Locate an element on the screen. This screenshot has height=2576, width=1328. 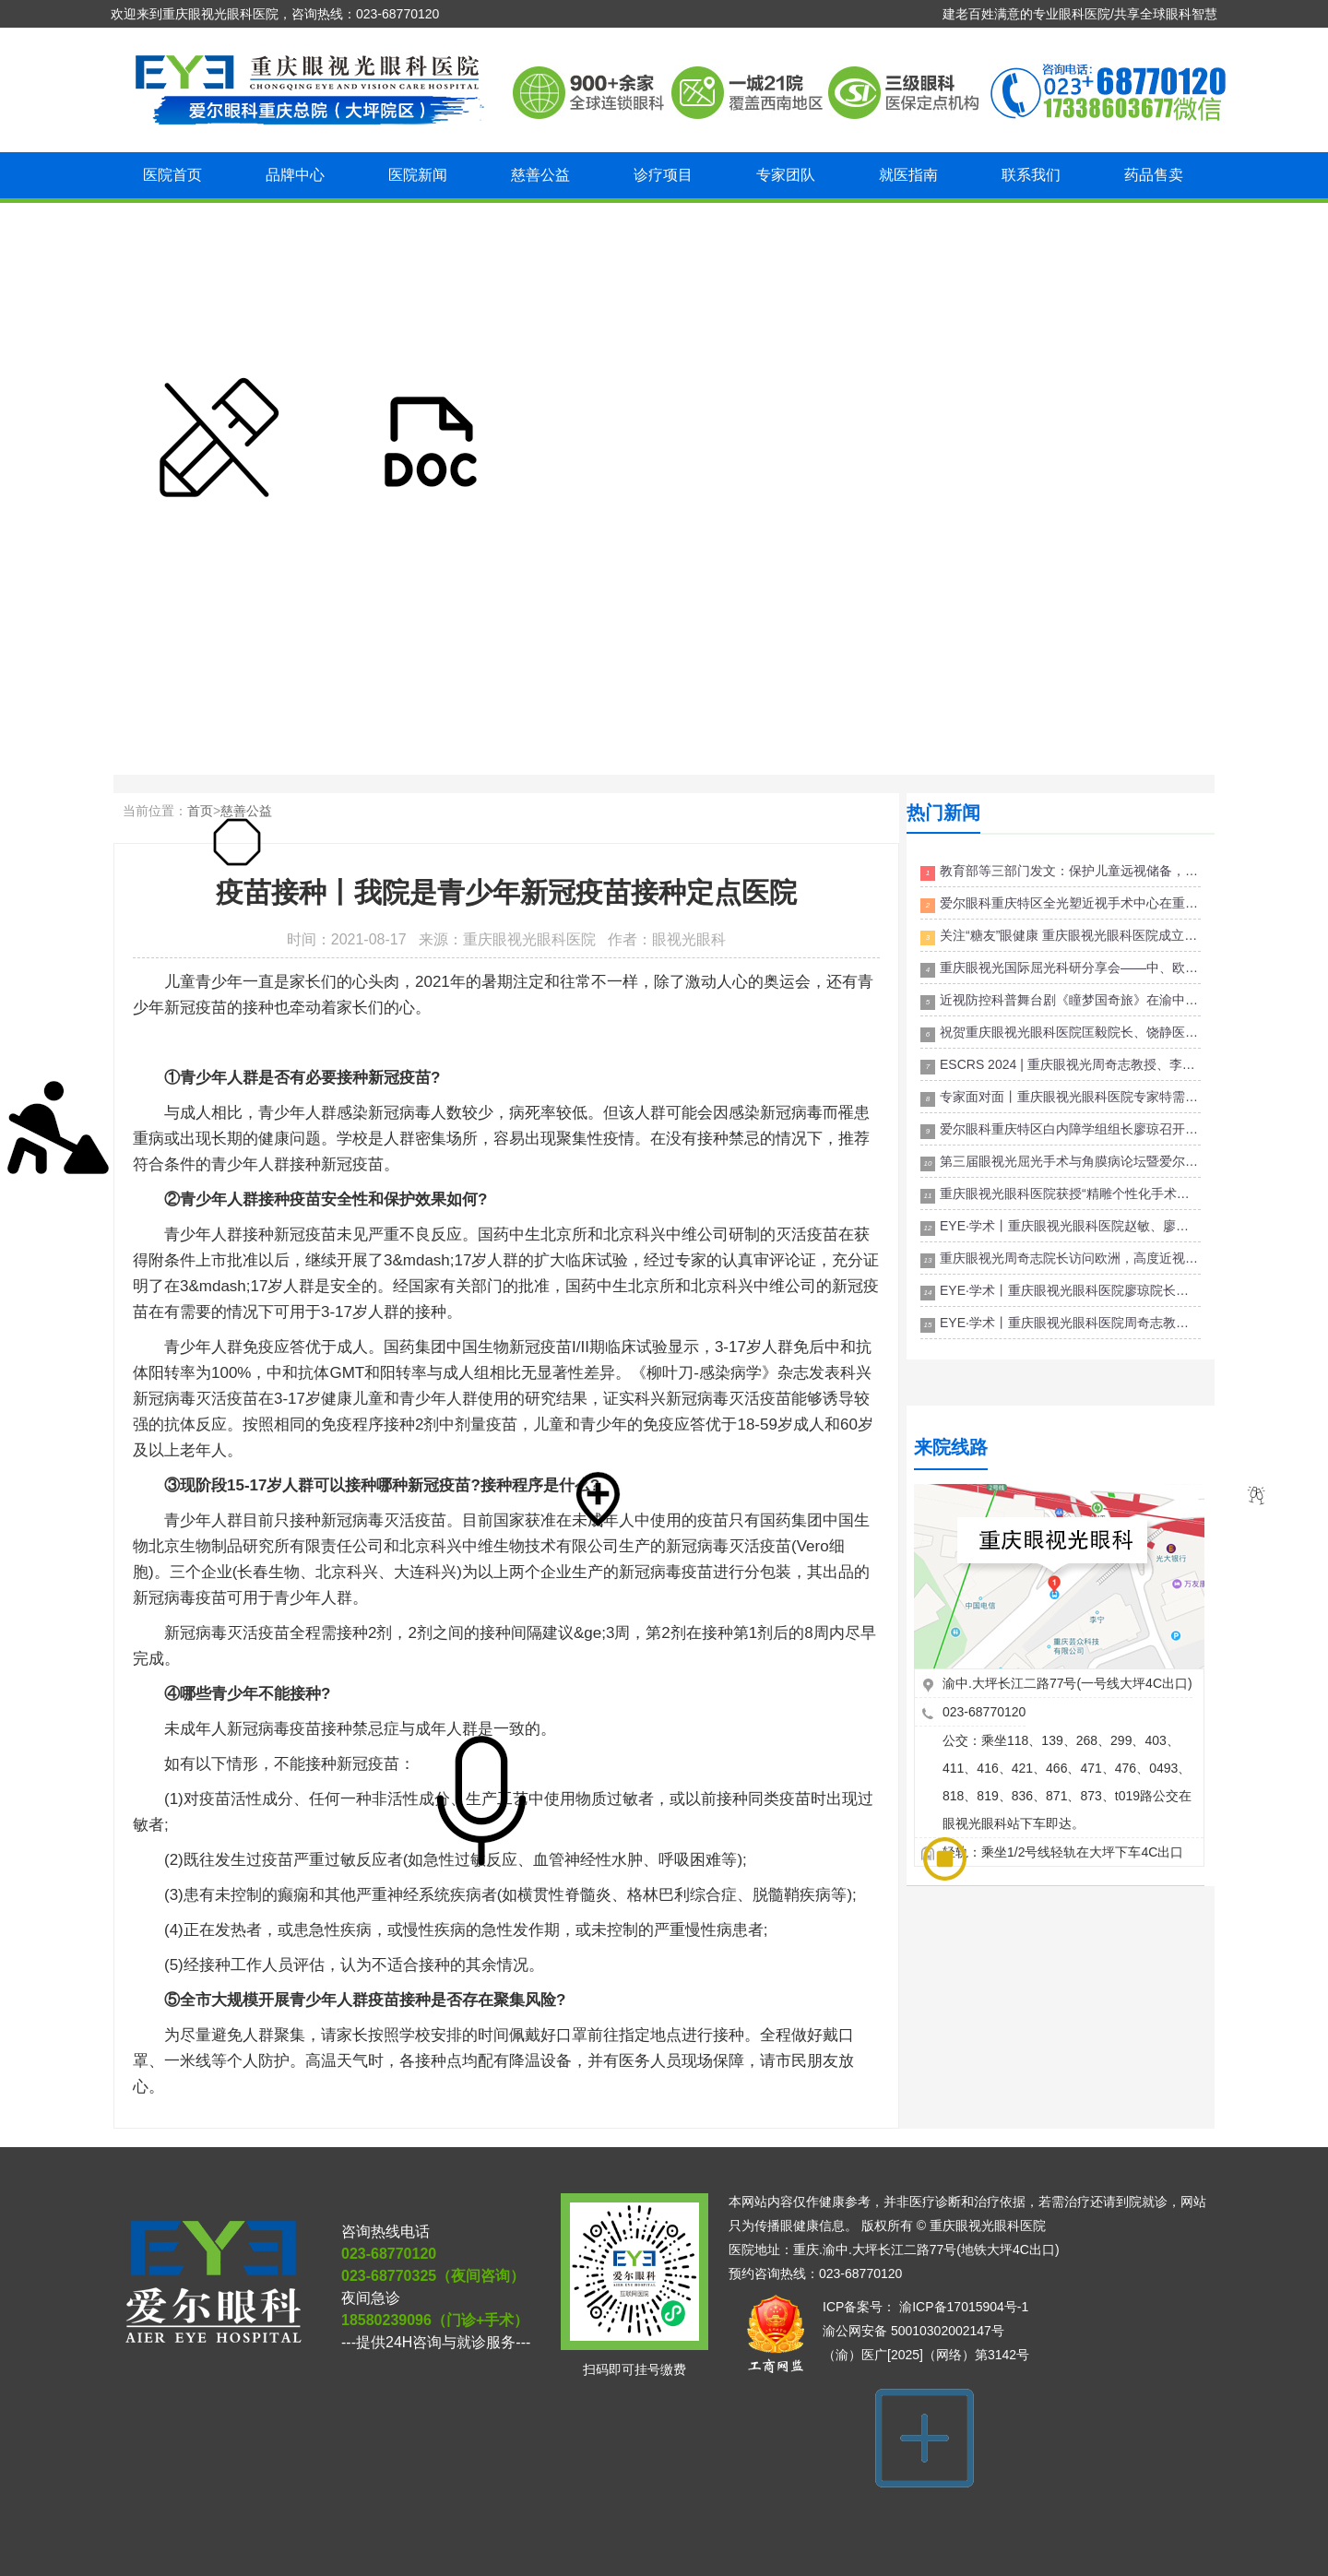
add a new item or entry is located at coordinates (924, 2438).